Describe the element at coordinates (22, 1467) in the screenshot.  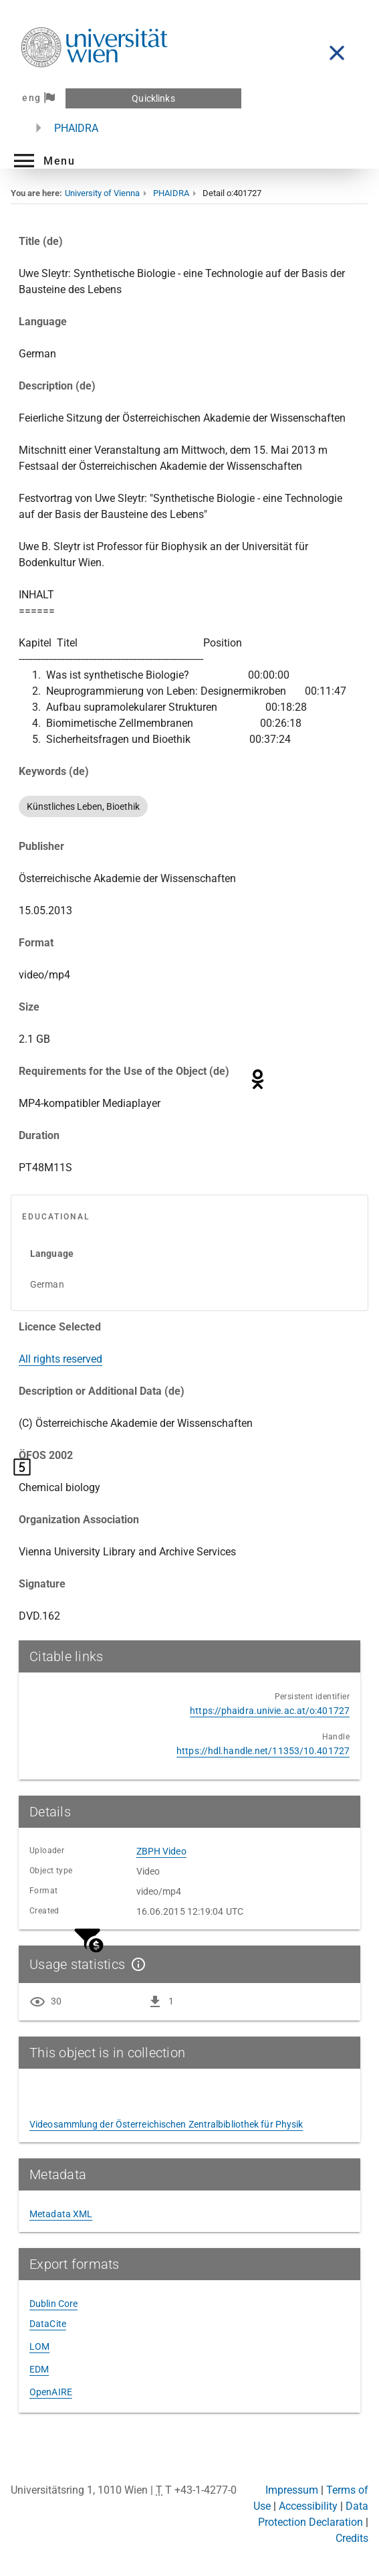
I see `indicates step 5 in a numbered sequence` at that location.